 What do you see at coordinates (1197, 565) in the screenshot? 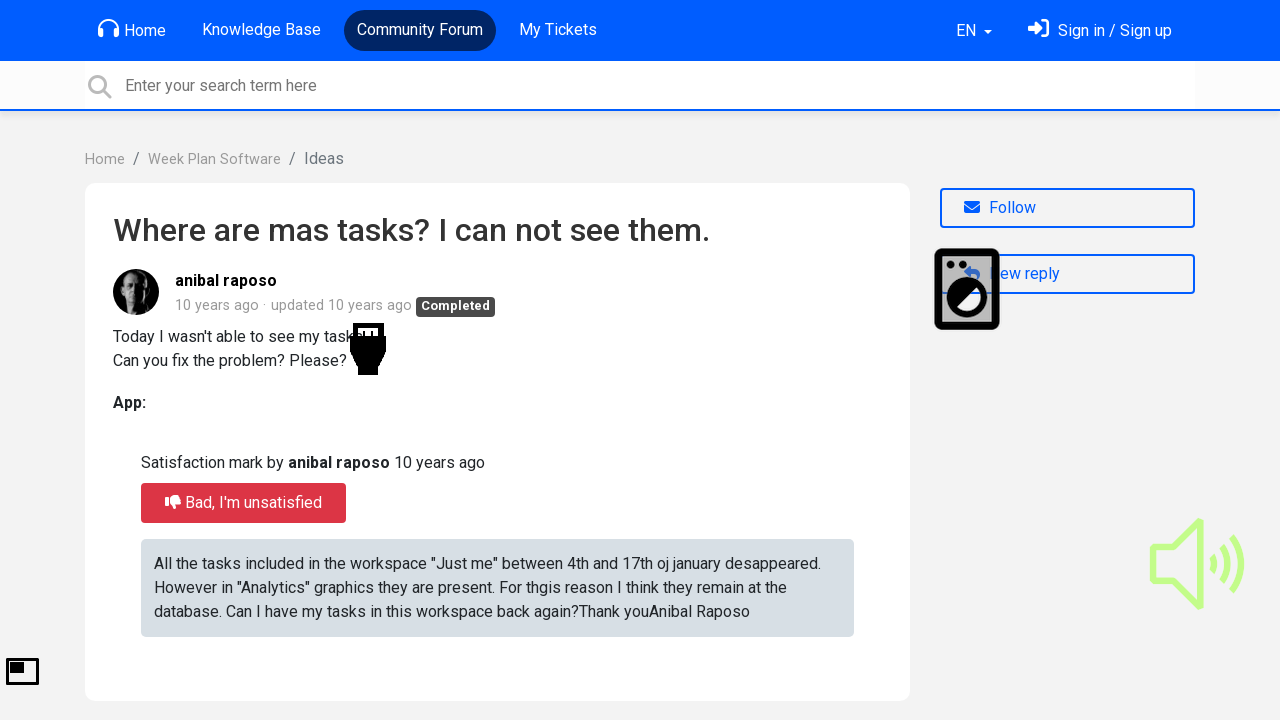
I see `unmute audio or restore sound` at bounding box center [1197, 565].